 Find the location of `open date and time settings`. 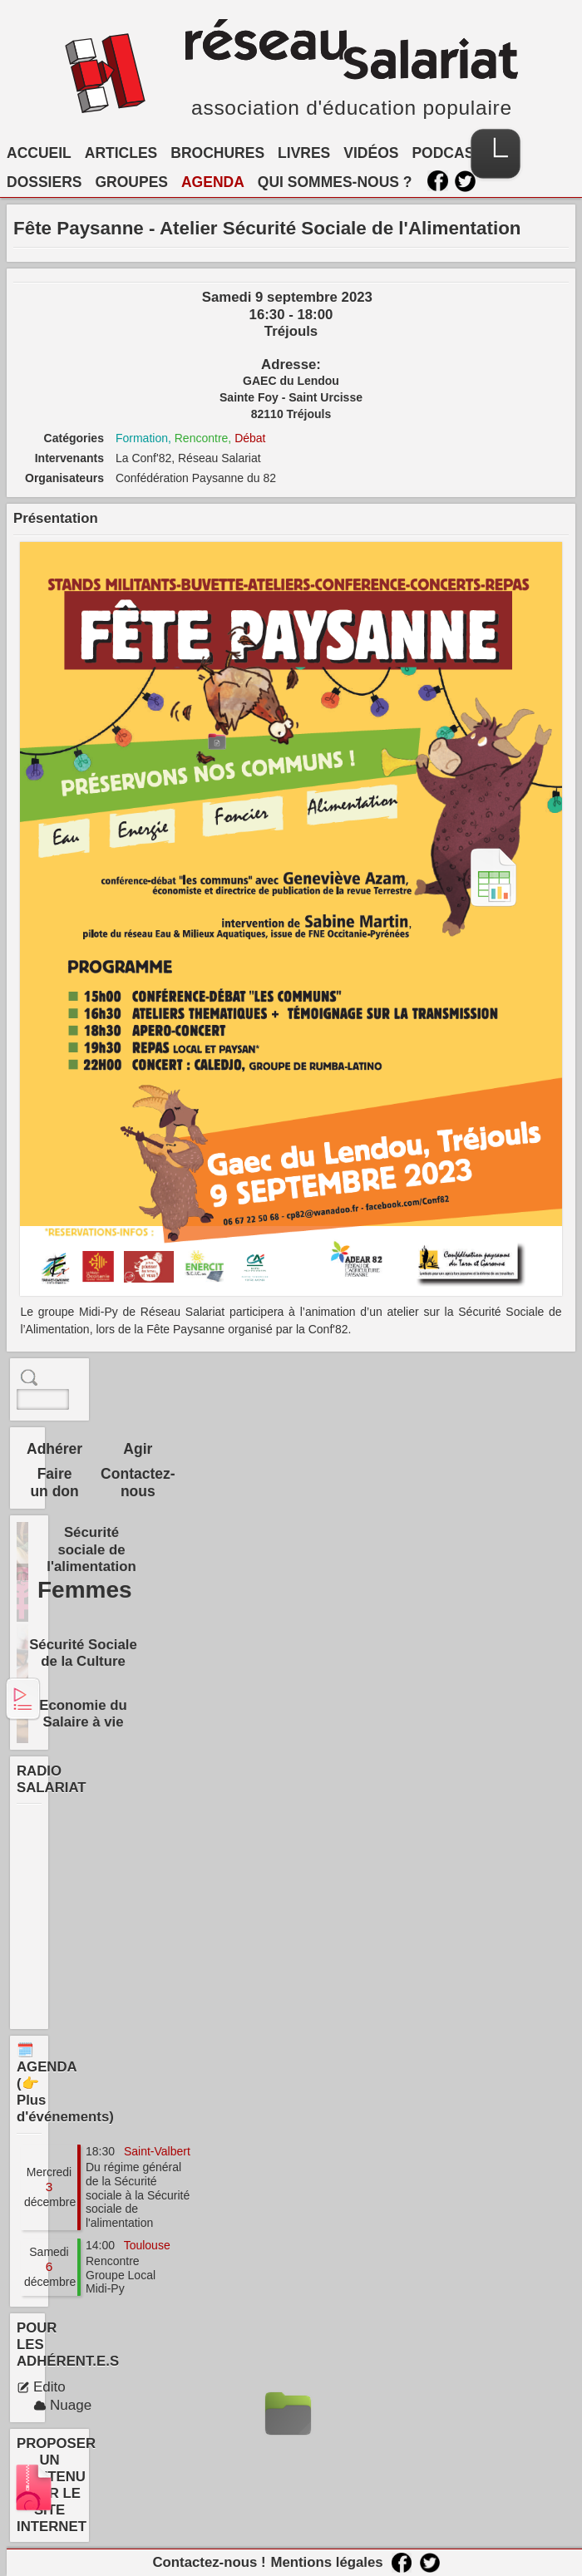

open date and time settings is located at coordinates (496, 155).